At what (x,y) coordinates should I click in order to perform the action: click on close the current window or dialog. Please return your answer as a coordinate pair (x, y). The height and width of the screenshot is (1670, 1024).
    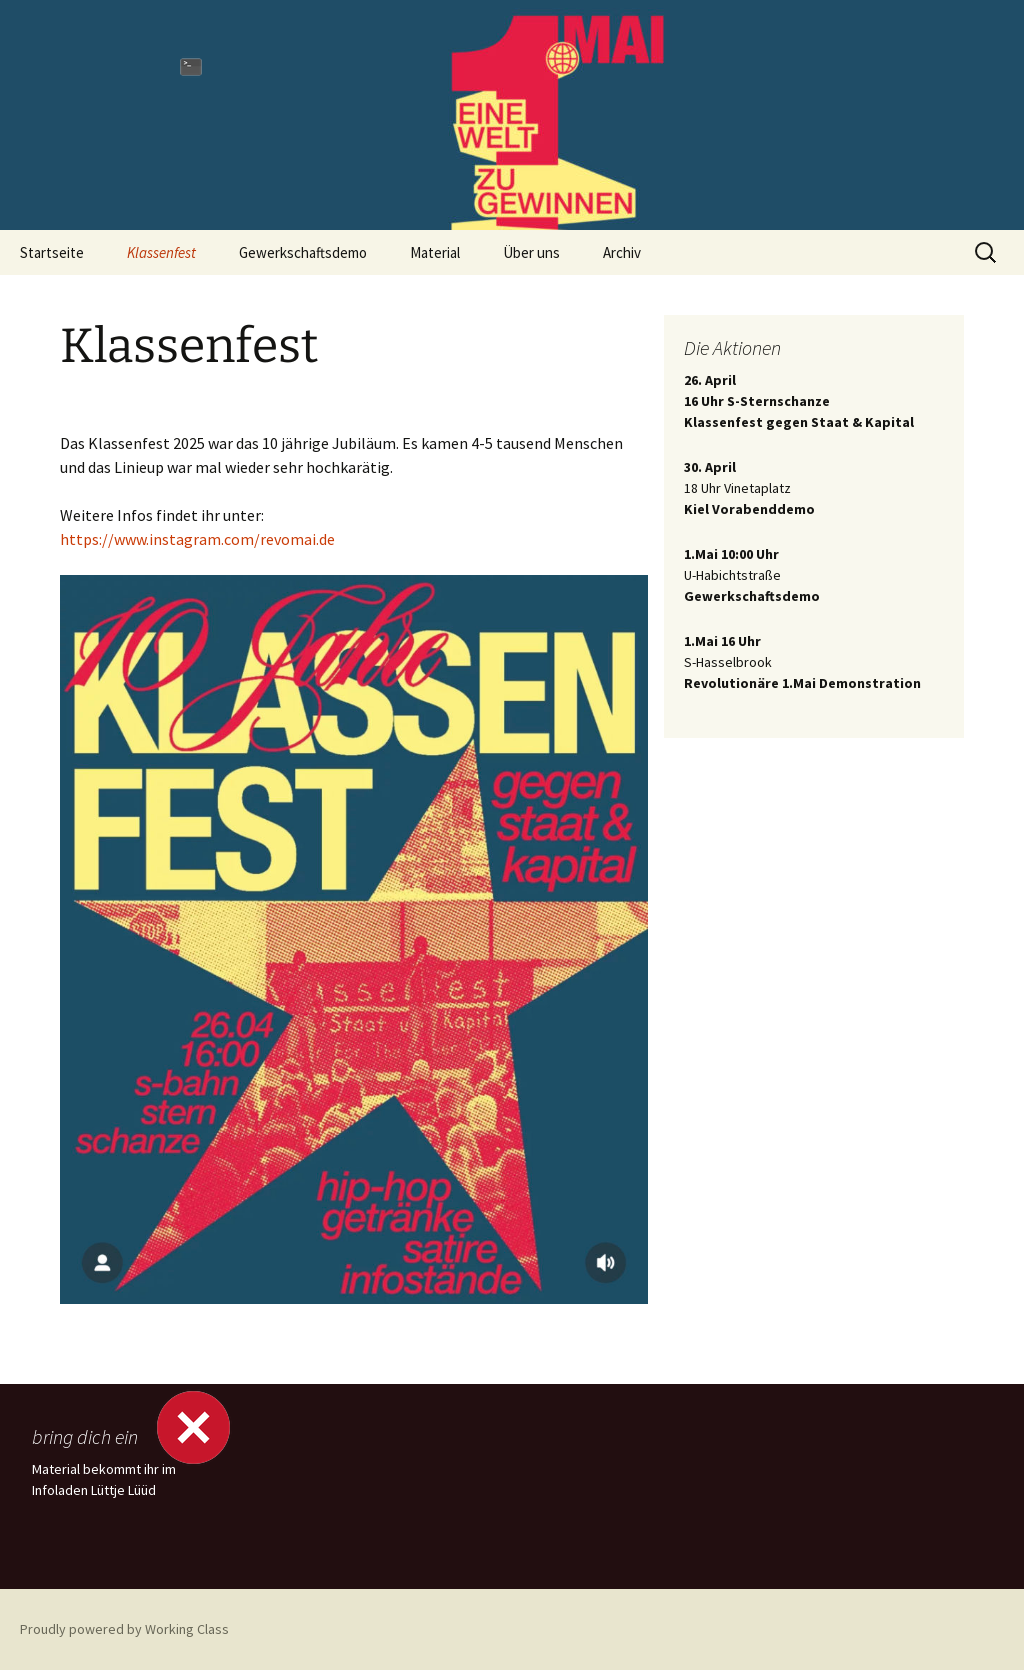
    Looking at the image, I should click on (193, 1427).